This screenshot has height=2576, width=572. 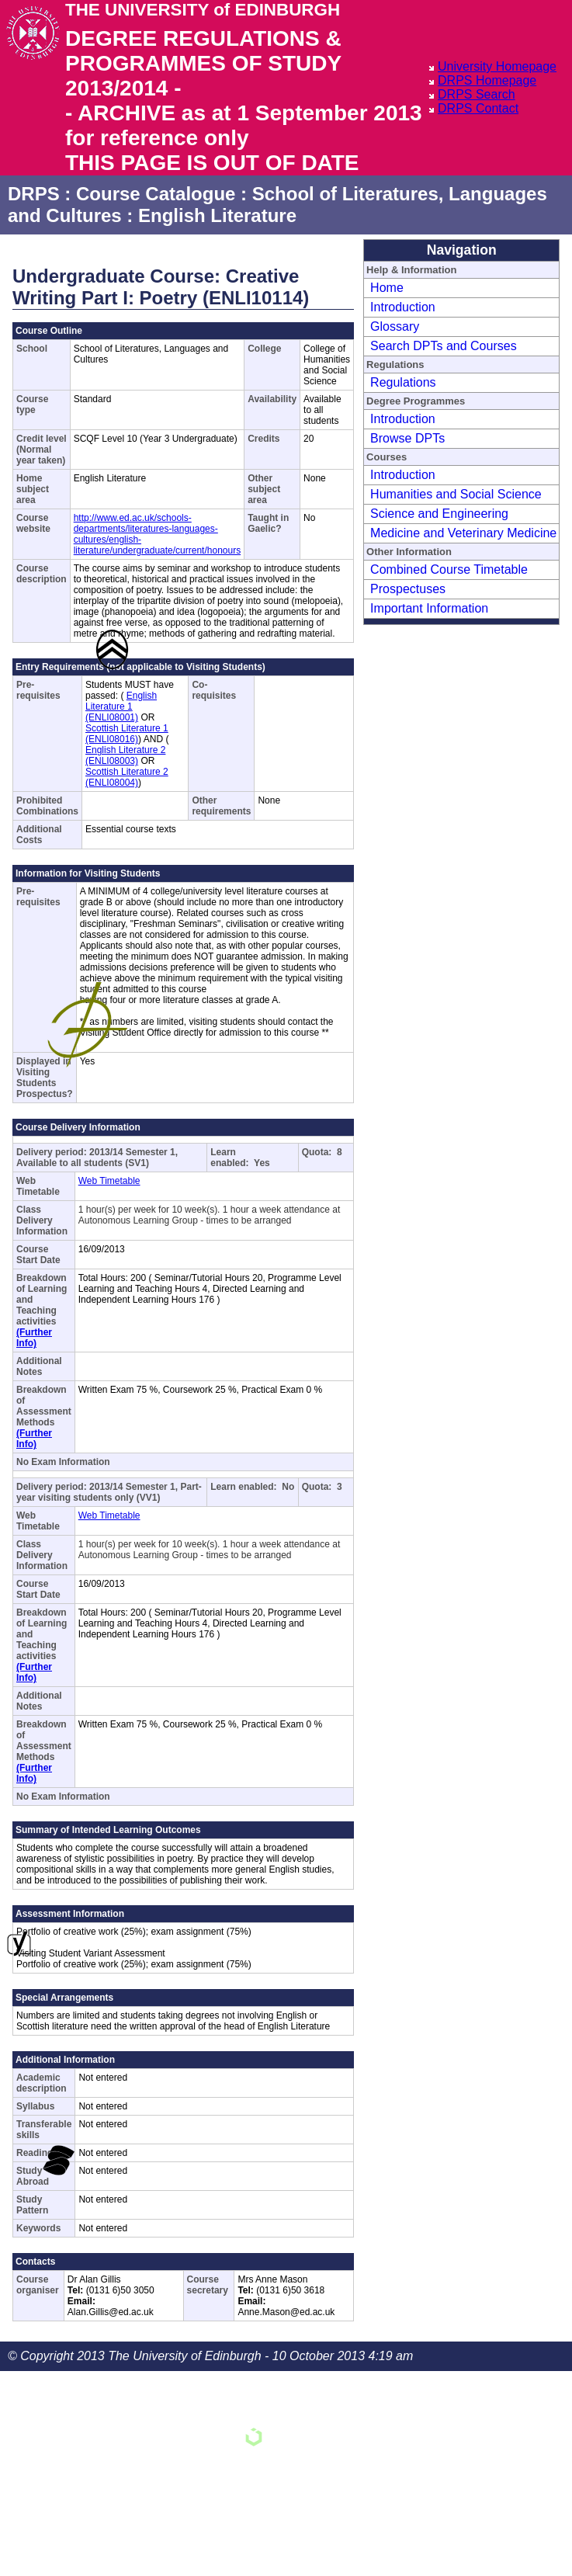 What do you see at coordinates (112, 649) in the screenshot?
I see `citroën brand logo` at bounding box center [112, 649].